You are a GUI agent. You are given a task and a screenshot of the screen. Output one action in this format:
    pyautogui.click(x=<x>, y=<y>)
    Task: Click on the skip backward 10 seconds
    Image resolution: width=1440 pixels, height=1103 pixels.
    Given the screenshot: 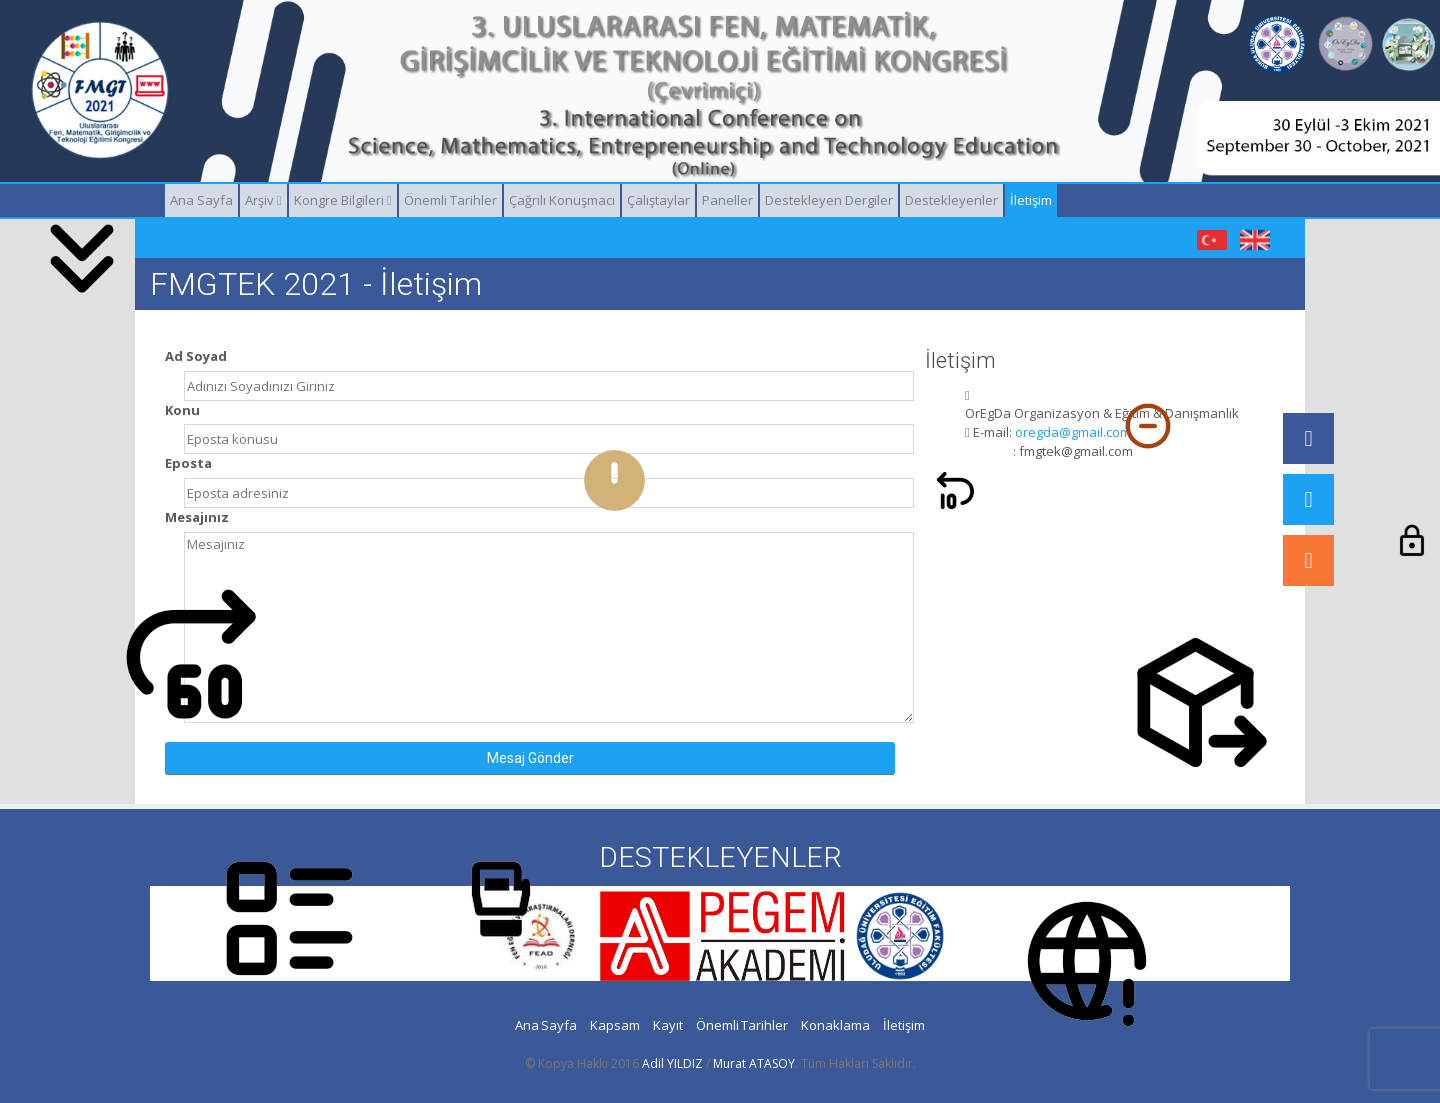 What is the action you would take?
    pyautogui.click(x=954, y=491)
    